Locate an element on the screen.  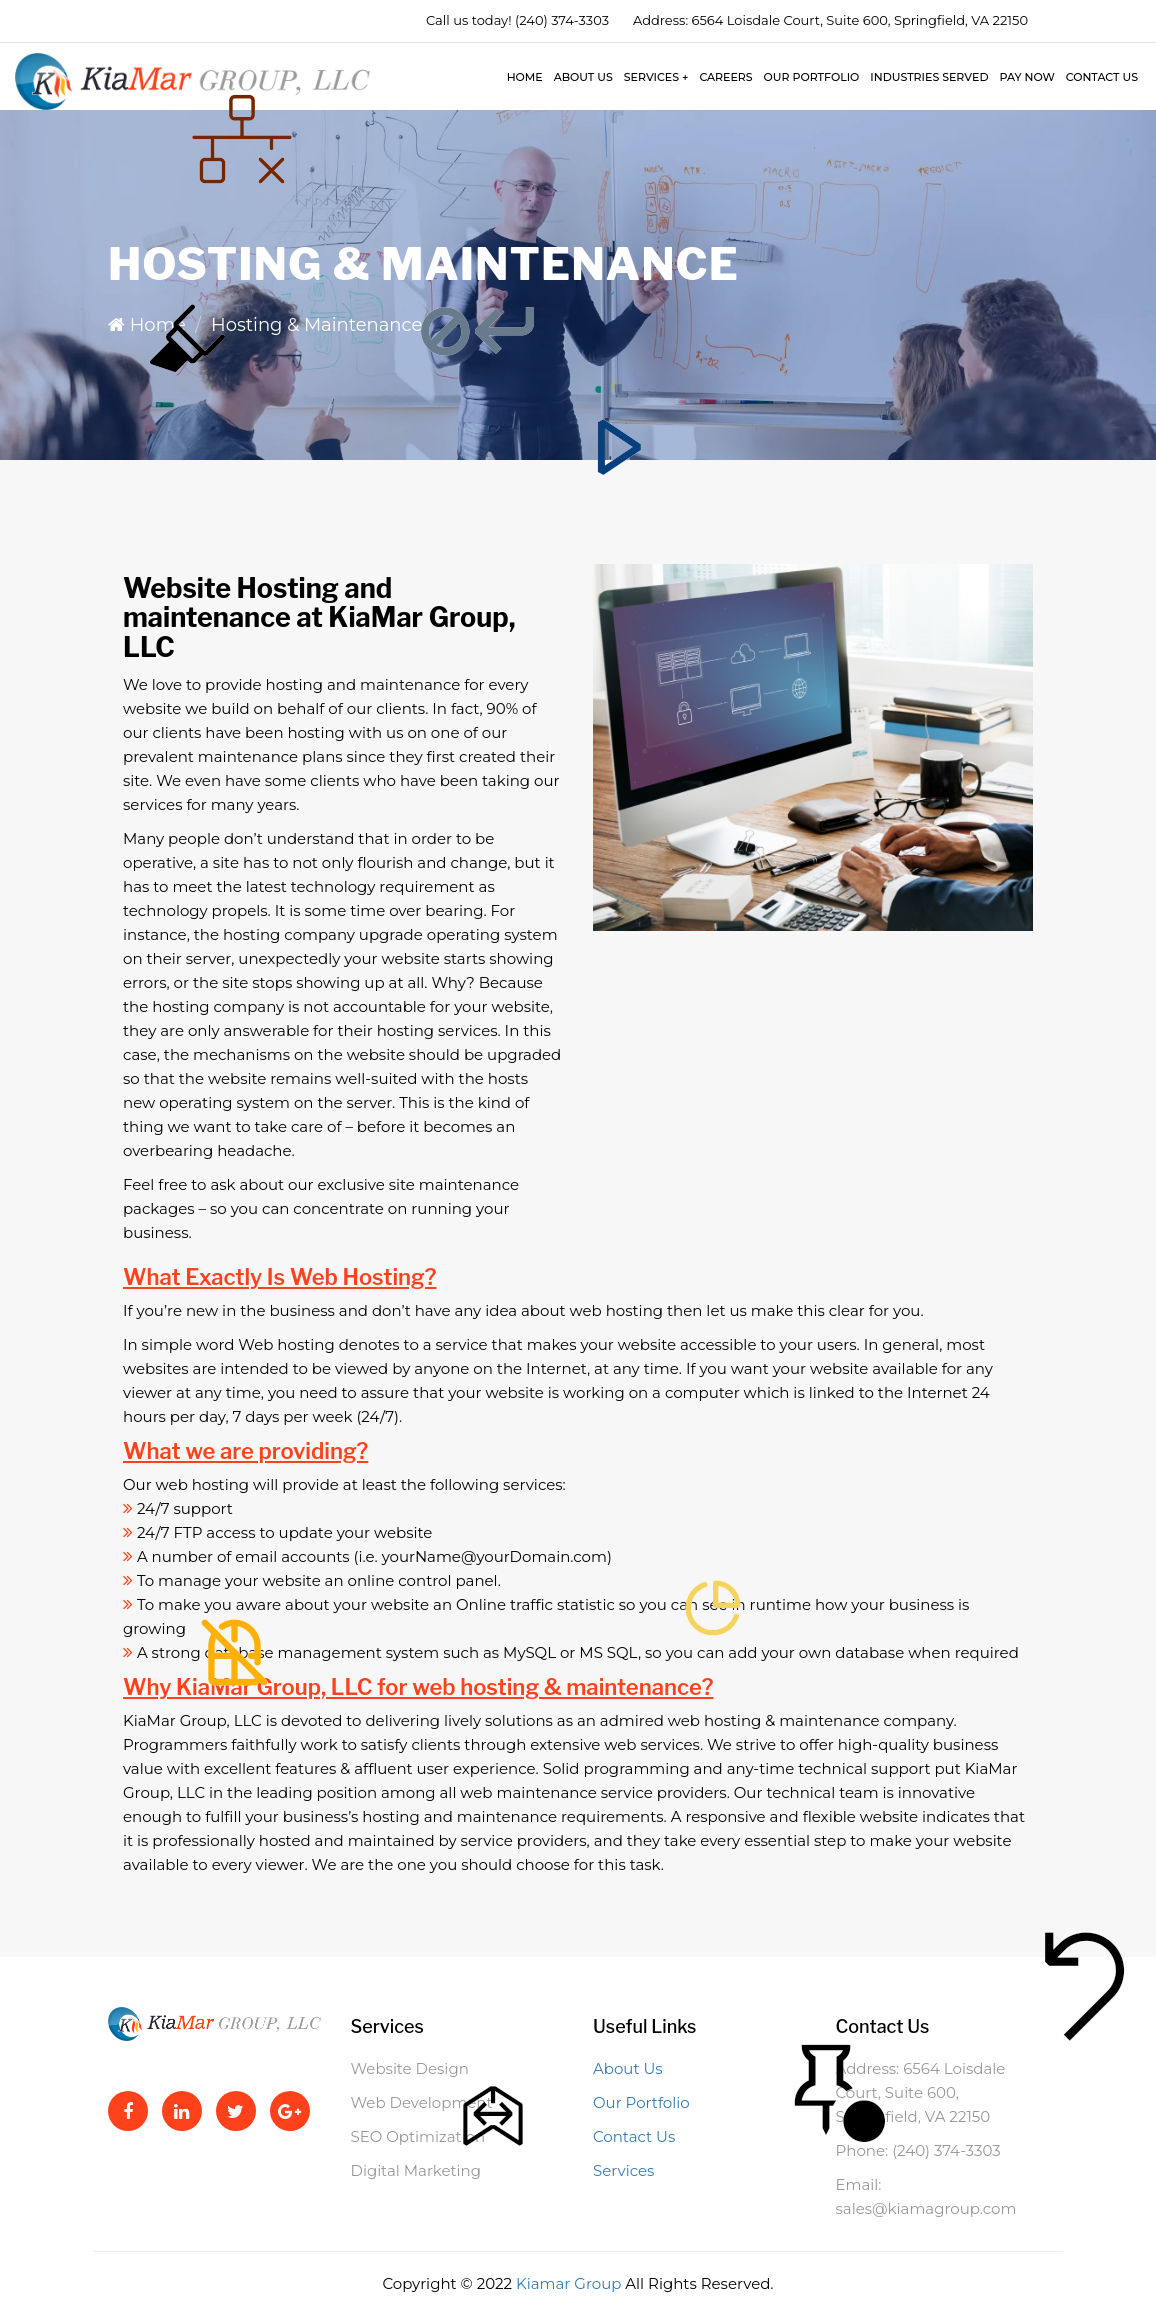
disable automatic line wrapping in editor is located at coordinates (477, 331).